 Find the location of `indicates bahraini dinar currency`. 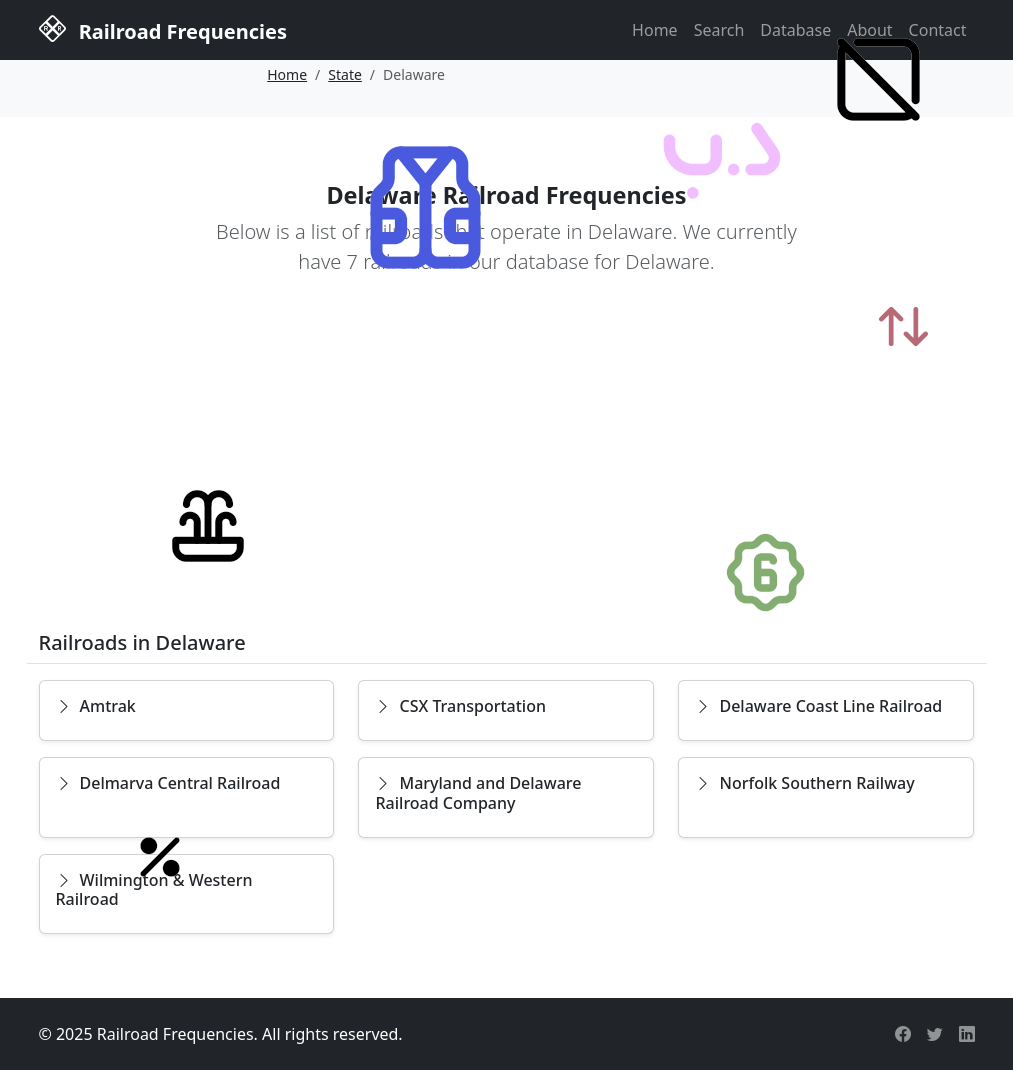

indicates bahraini dinar currency is located at coordinates (722, 152).